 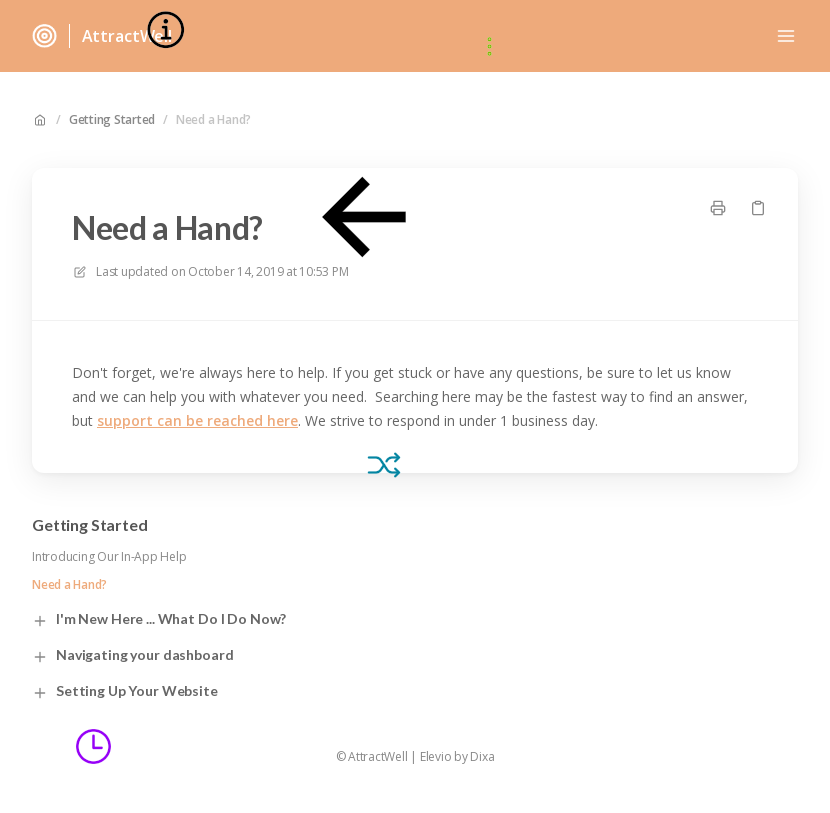 What do you see at coordinates (489, 46) in the screenshot?
I see `open more options menu` at bounding box center [489, 46].